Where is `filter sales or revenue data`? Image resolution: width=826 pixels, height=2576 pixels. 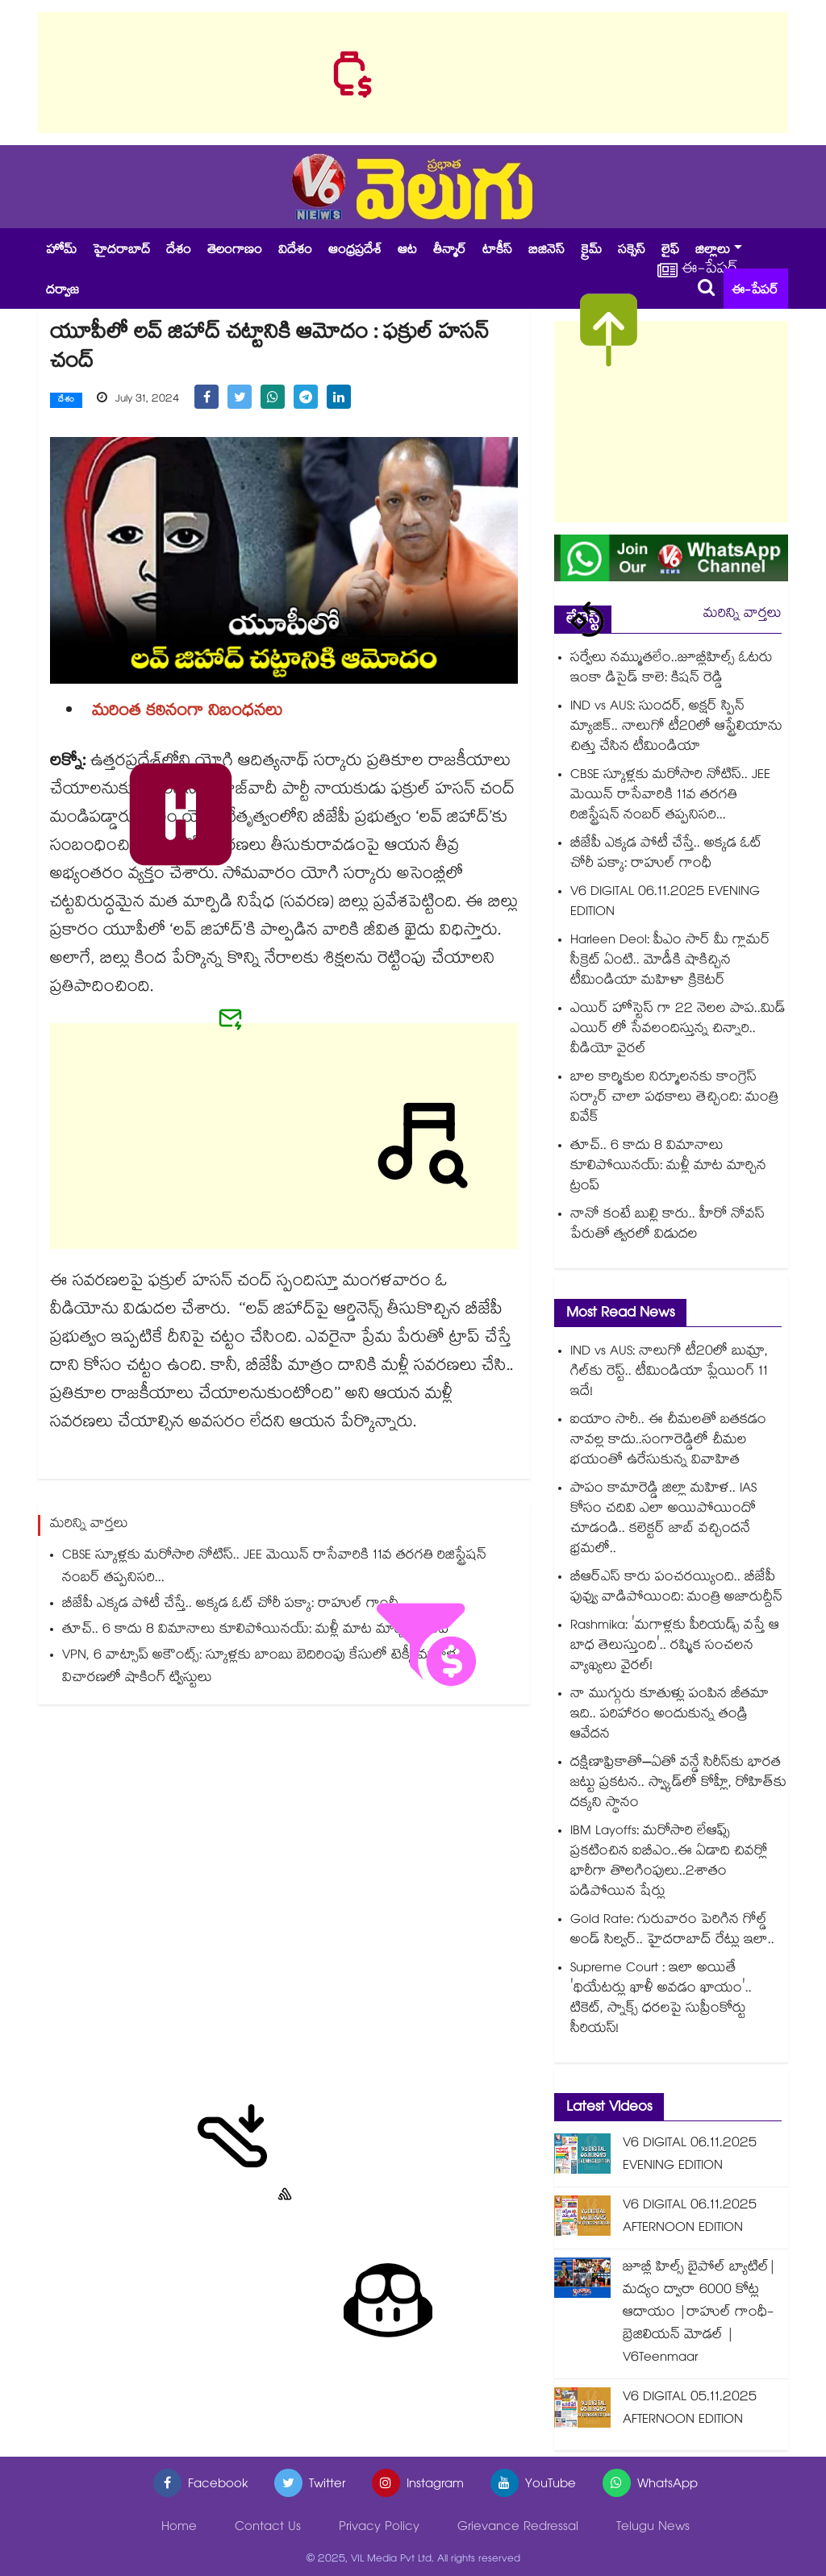 filter sales or revenue data is located at coordinates (426, 1636).